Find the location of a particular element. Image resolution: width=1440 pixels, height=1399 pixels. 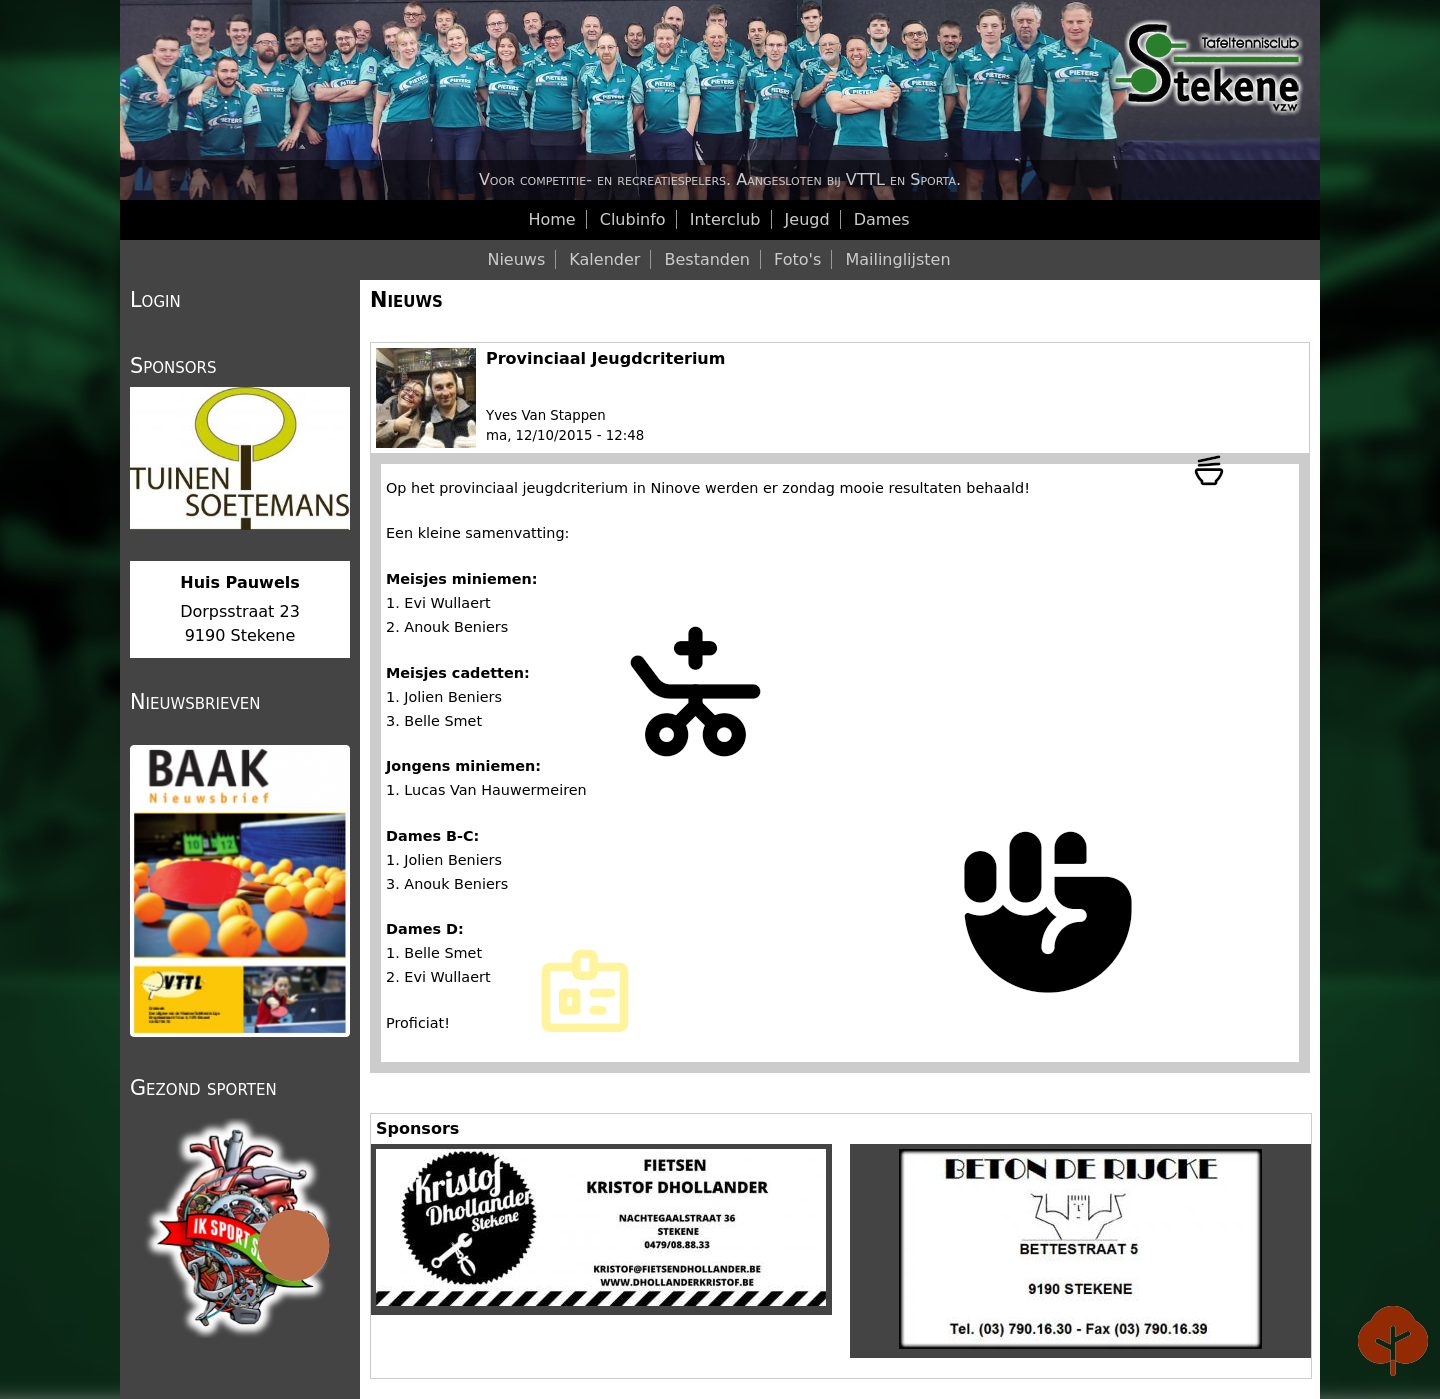

view your profile or identification is located at coordinates (585, 993).